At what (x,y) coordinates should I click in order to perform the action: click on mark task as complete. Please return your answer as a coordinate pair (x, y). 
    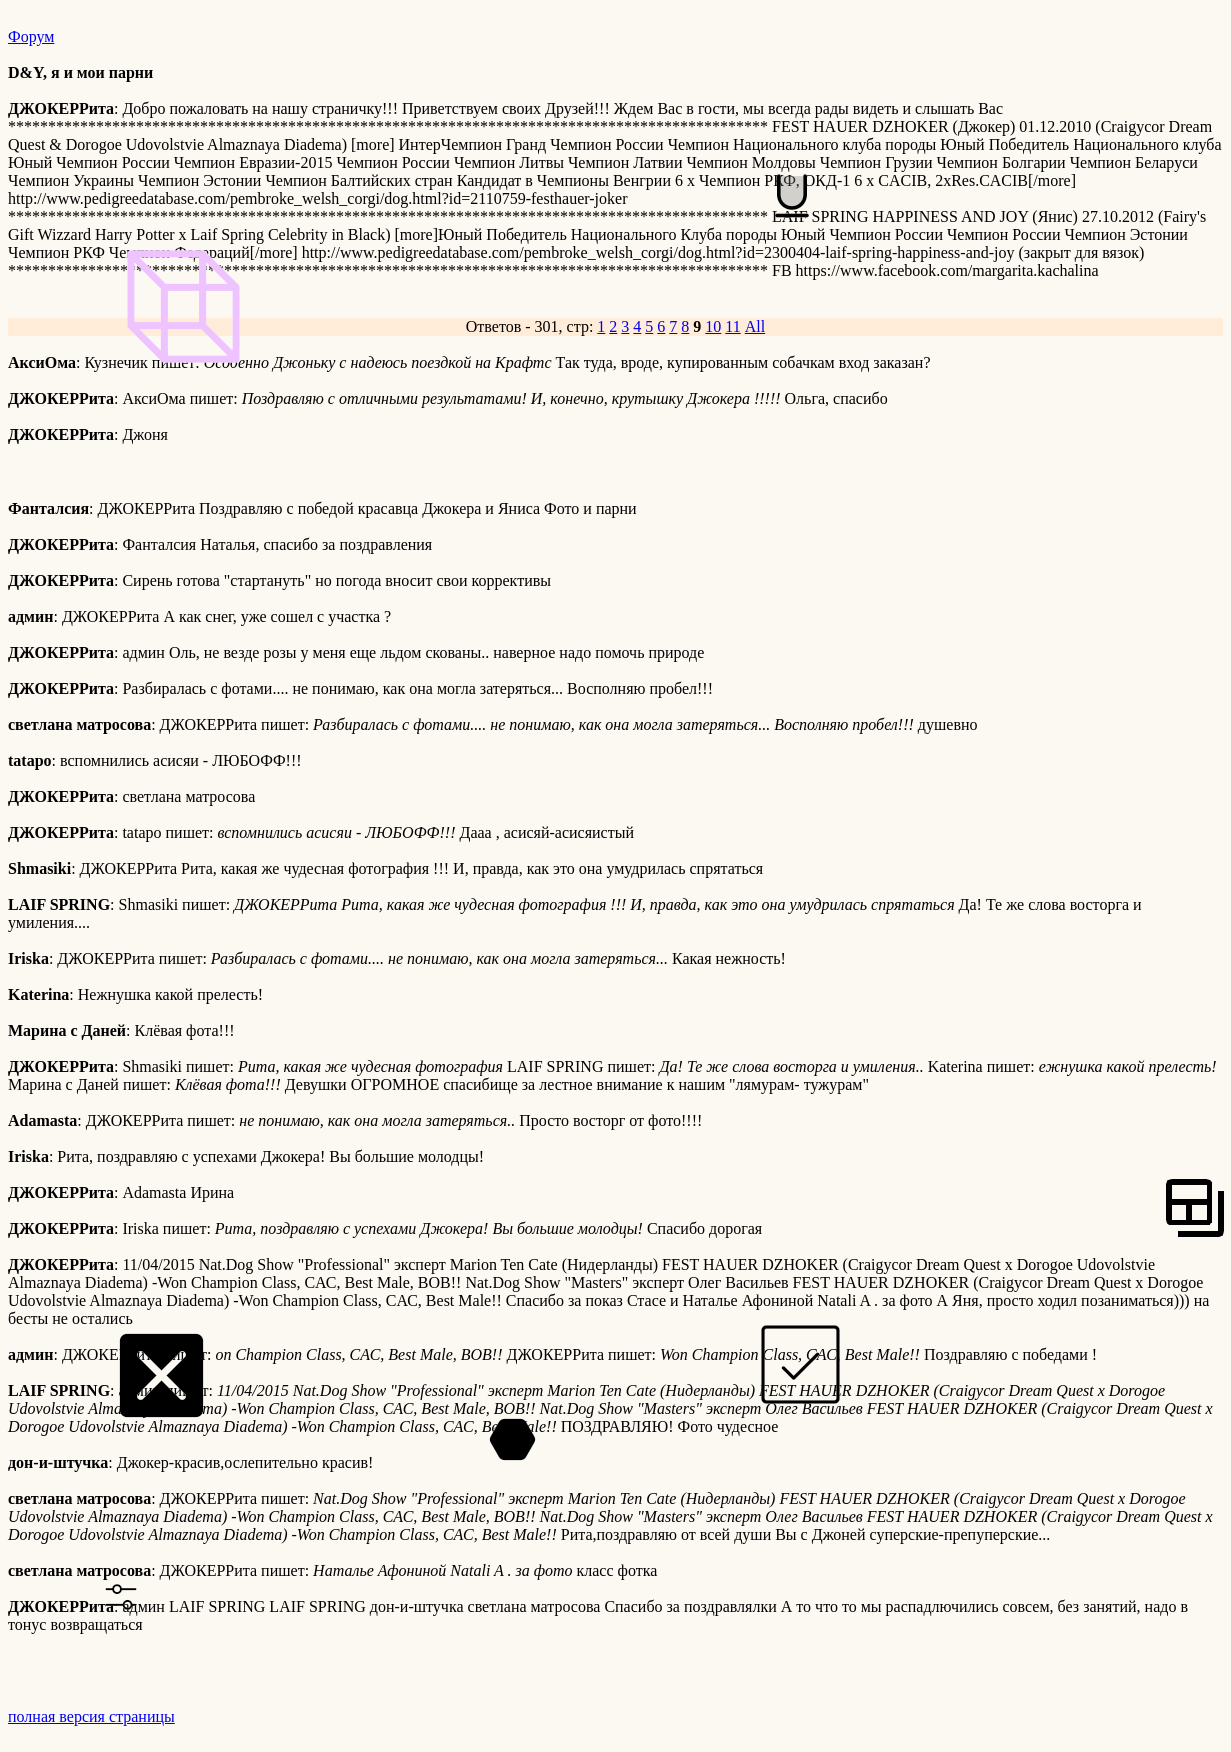
    Looking at the image, I should click on (800, 1364).